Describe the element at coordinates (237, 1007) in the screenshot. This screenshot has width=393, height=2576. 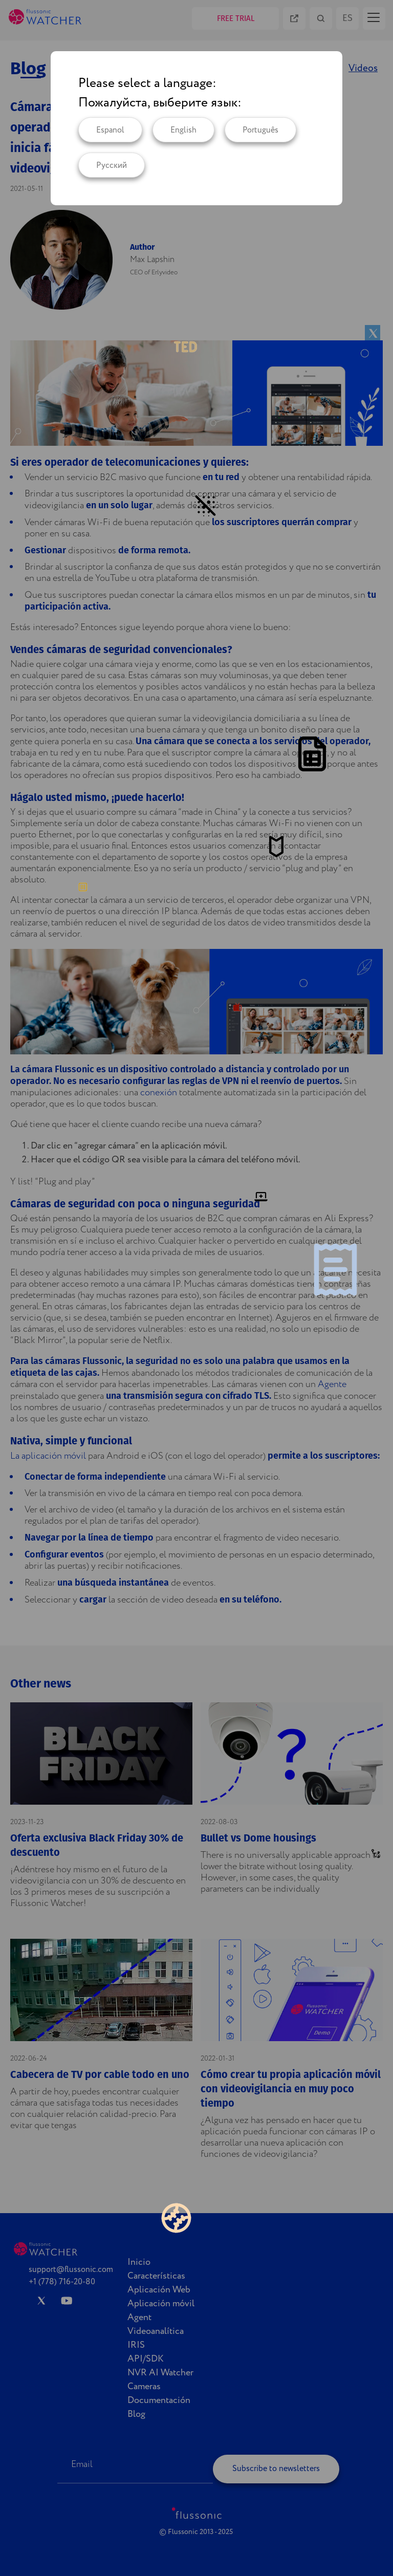
I see `access classic TV or broadcast content` at that location.